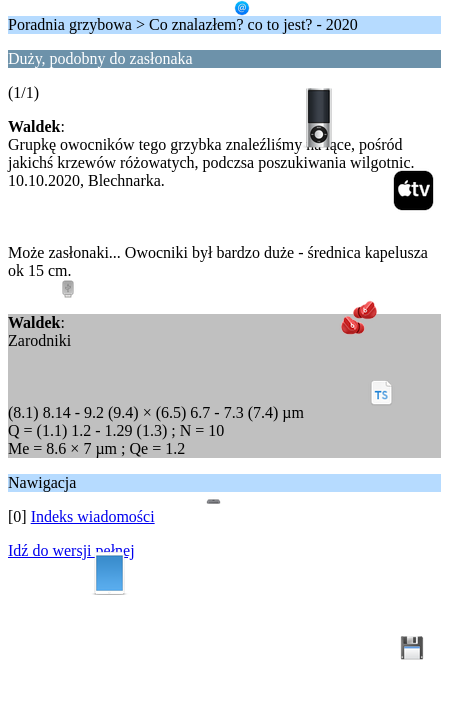  Describe the element at coordinates (413, 190) in the screenshot. I see `access Apple TV app or device` at that location.